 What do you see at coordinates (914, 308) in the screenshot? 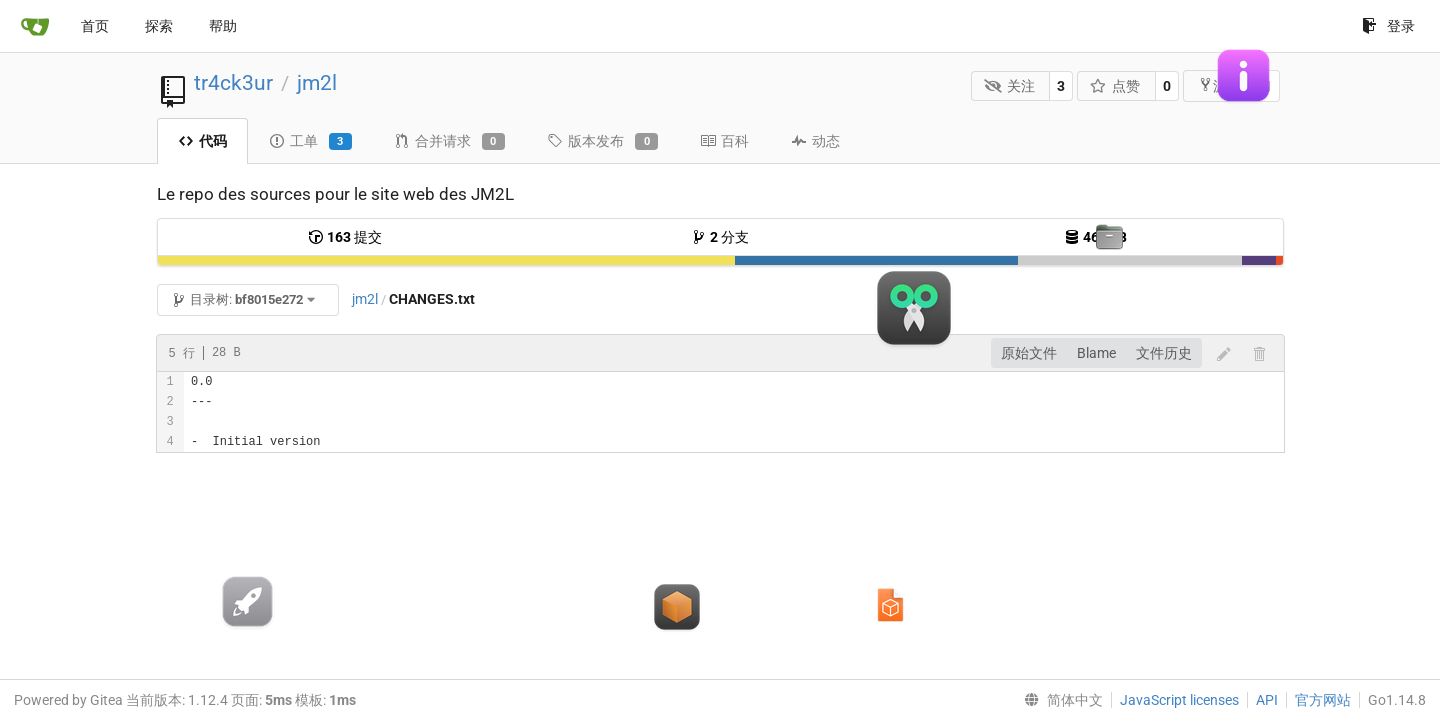
I see `open copyq clipboard manager` at bounding box center [914, 308].